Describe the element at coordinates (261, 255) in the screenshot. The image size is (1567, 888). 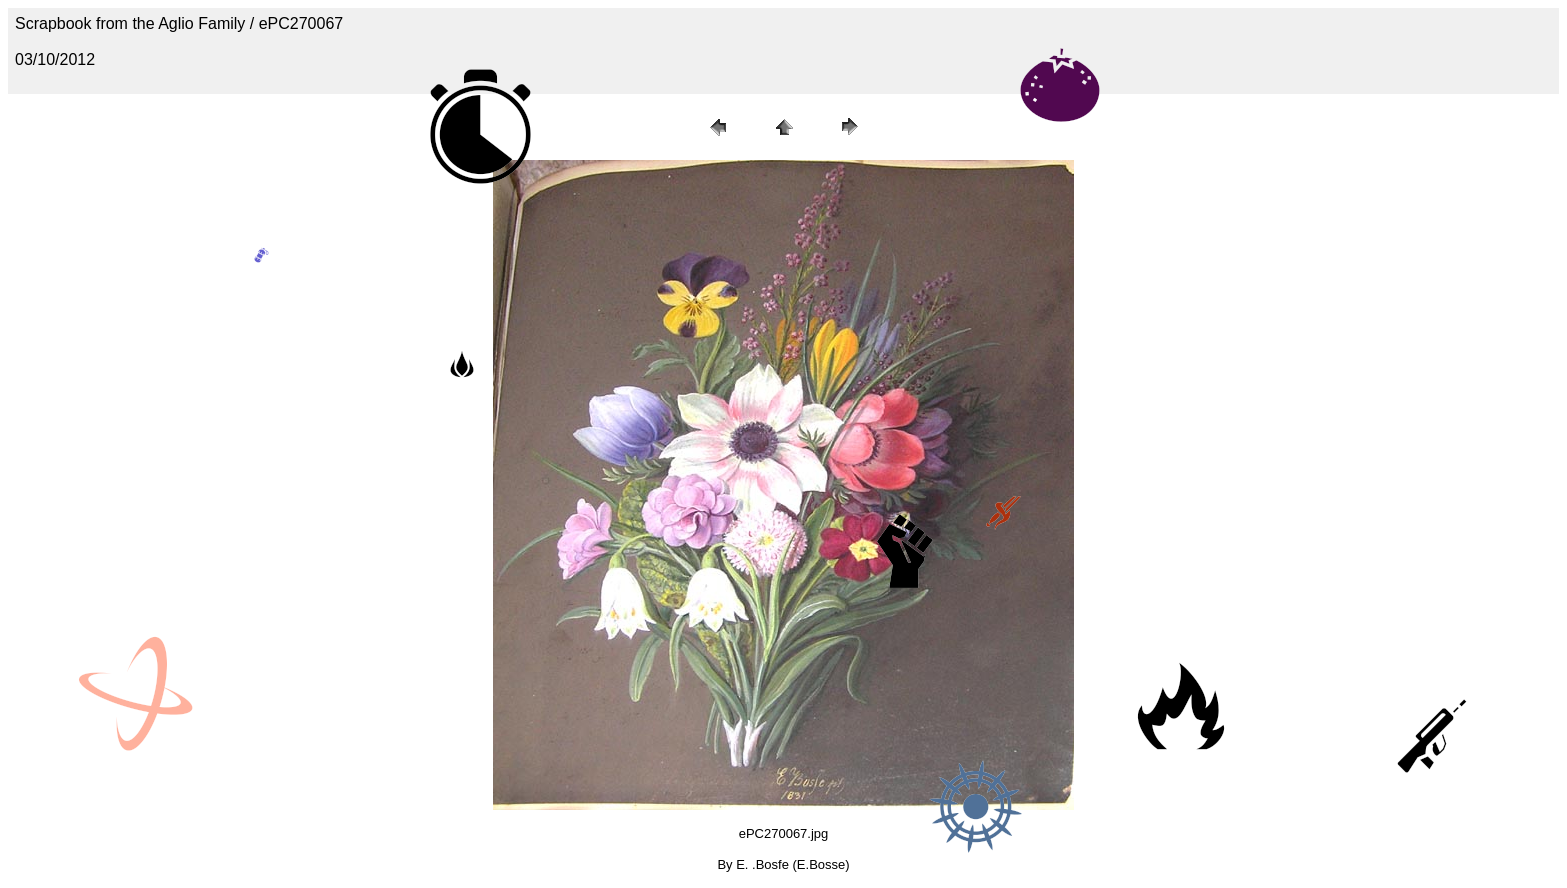
I see `select flash grenade weapon or equipment` at that location.